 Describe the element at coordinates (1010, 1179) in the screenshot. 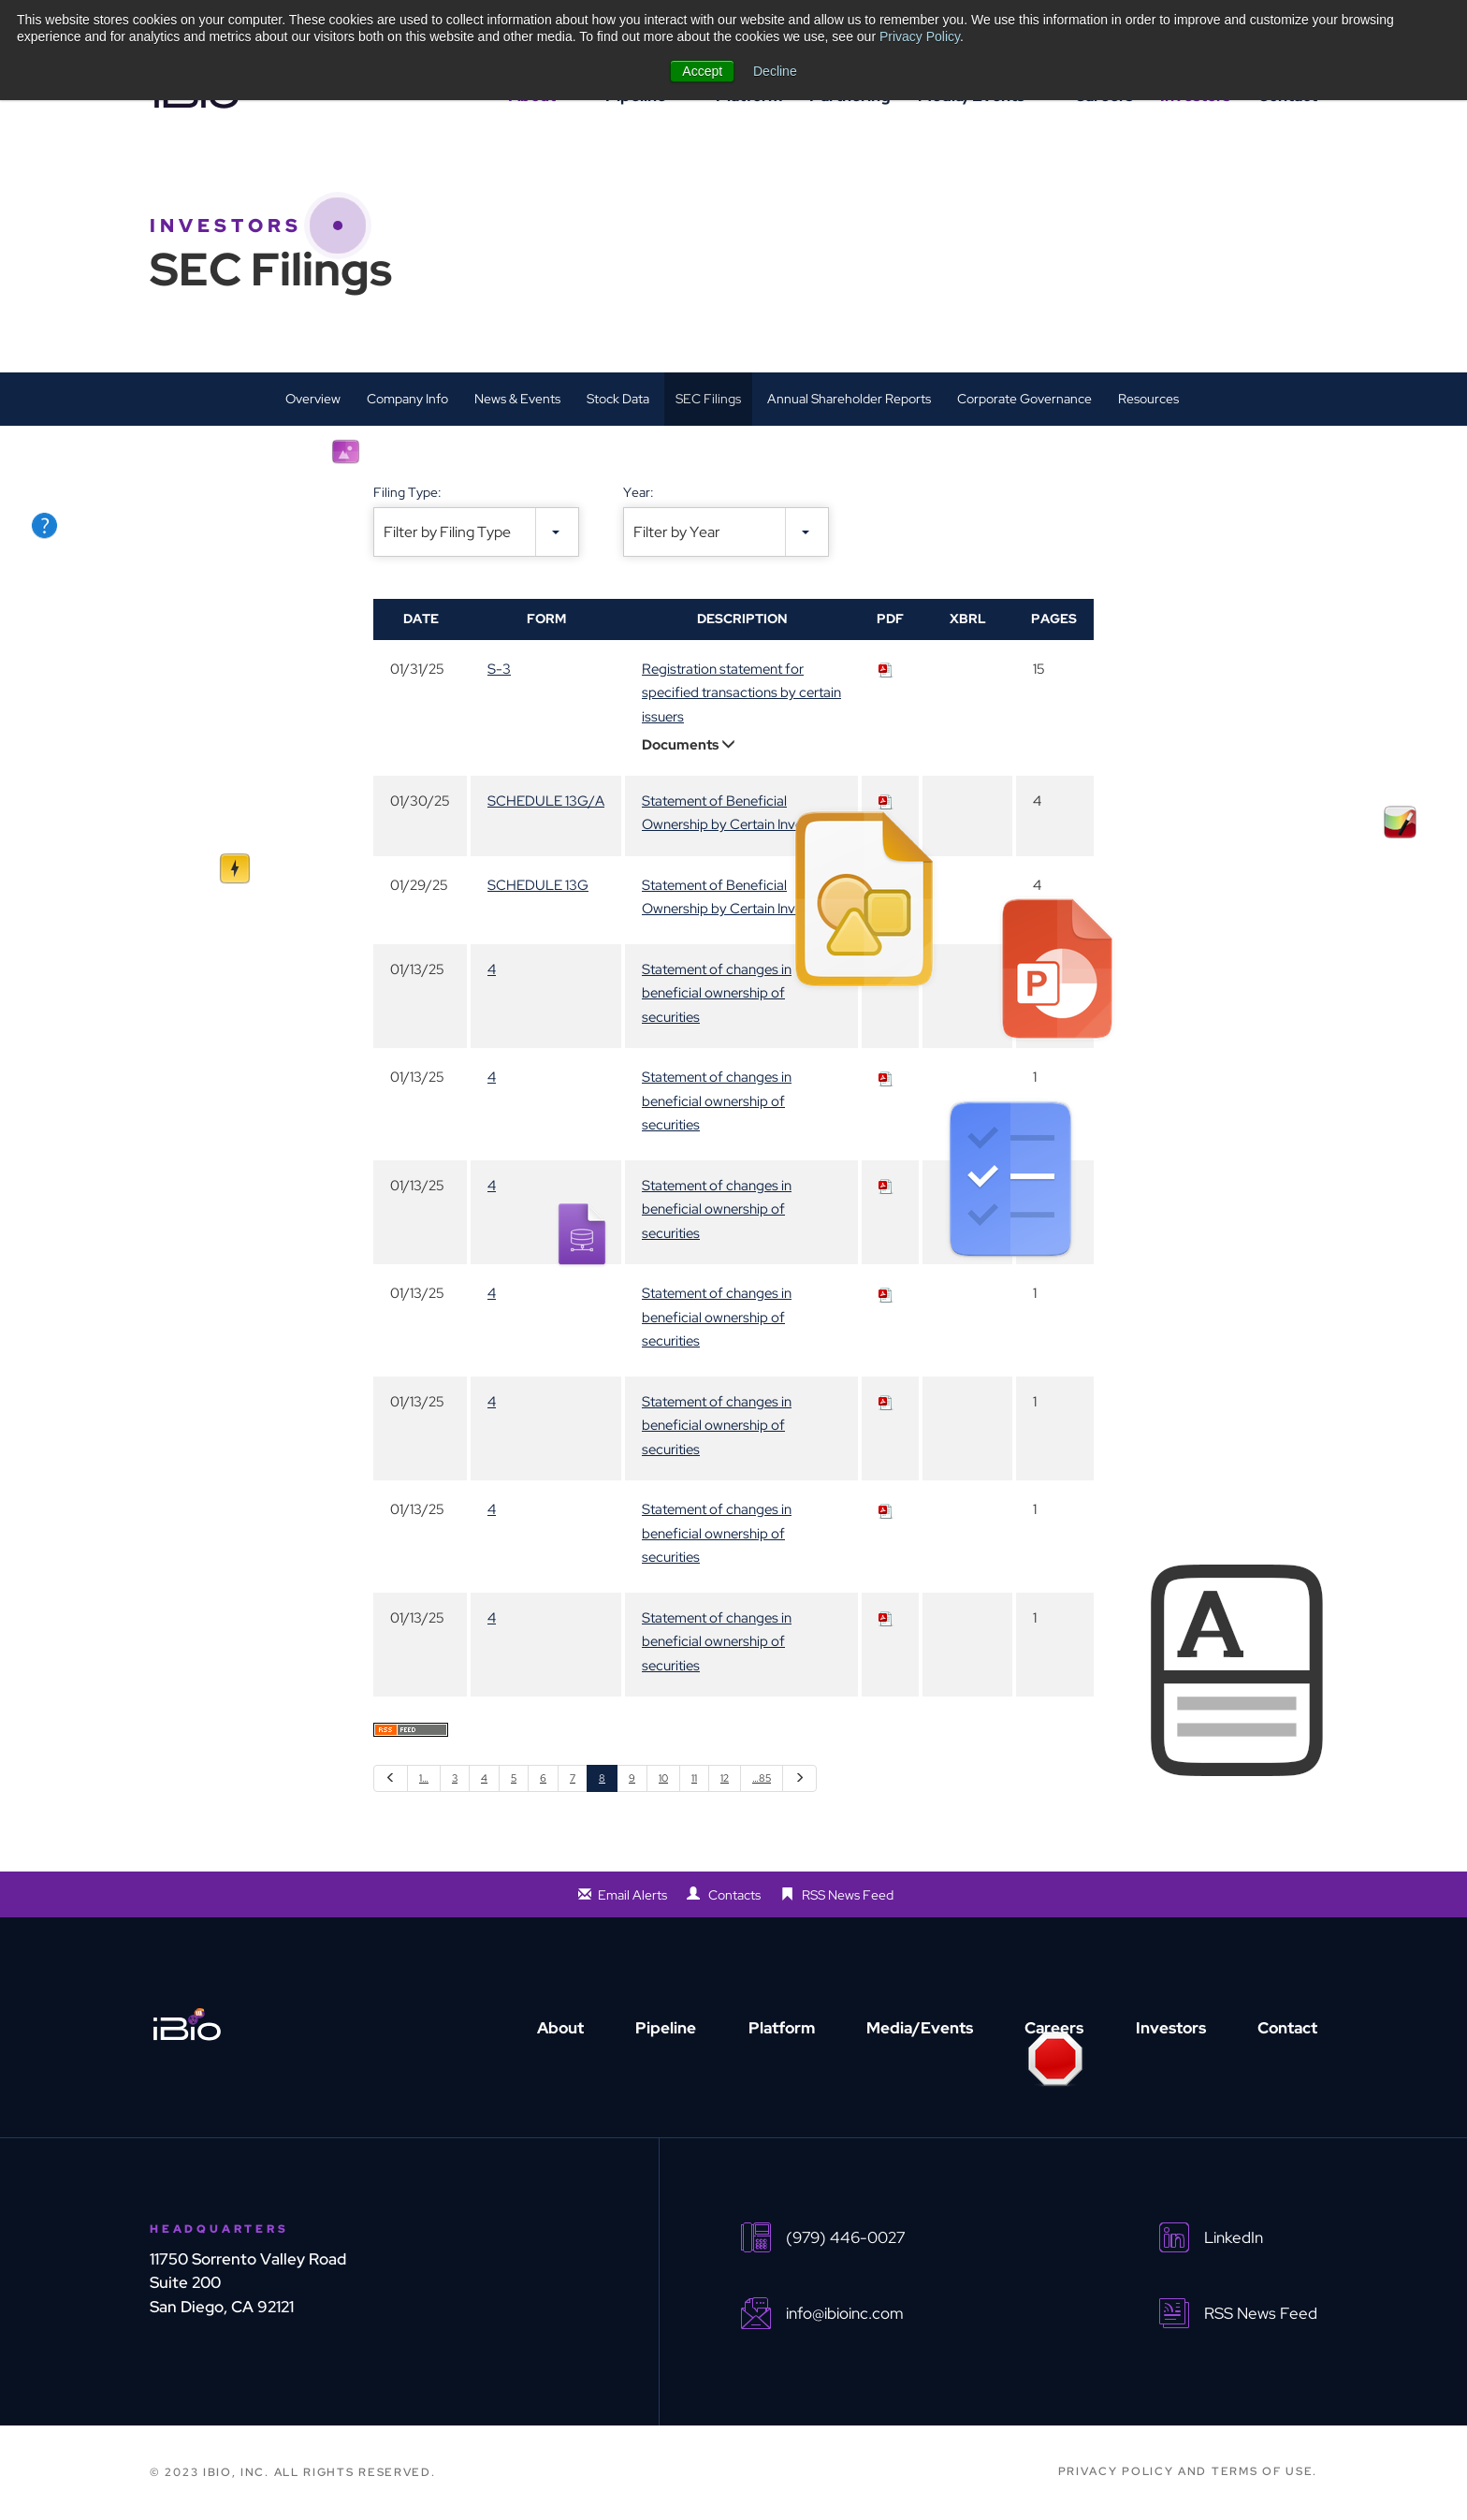

I see `open the to-do list app` at that location.